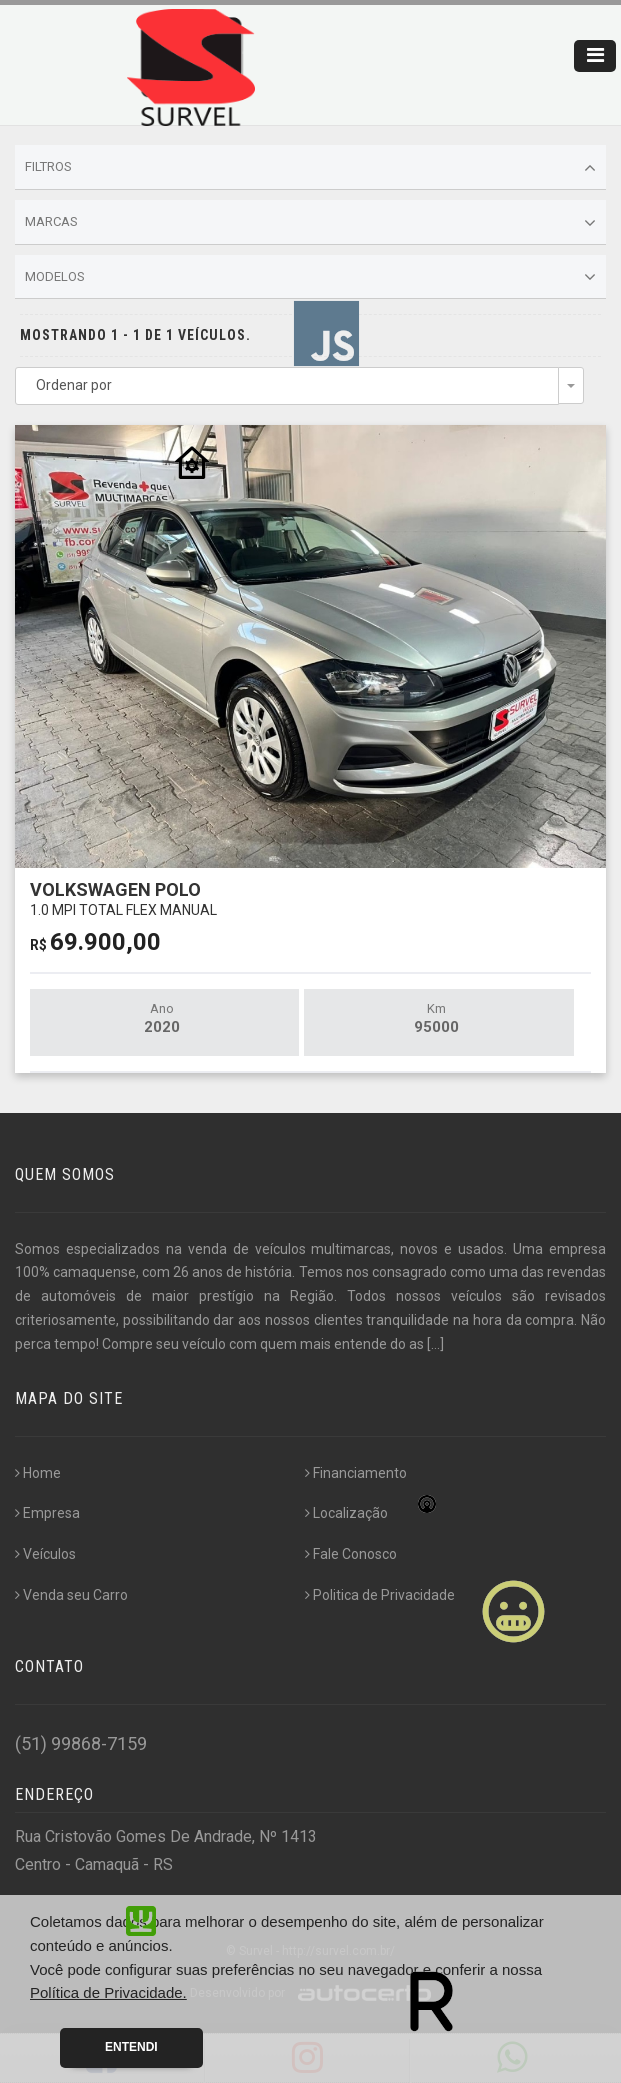  What do you see at coordinates (141, 1921) in the screenshot?
I see `open the Rime input method application` at bounding box center [141, 1921].